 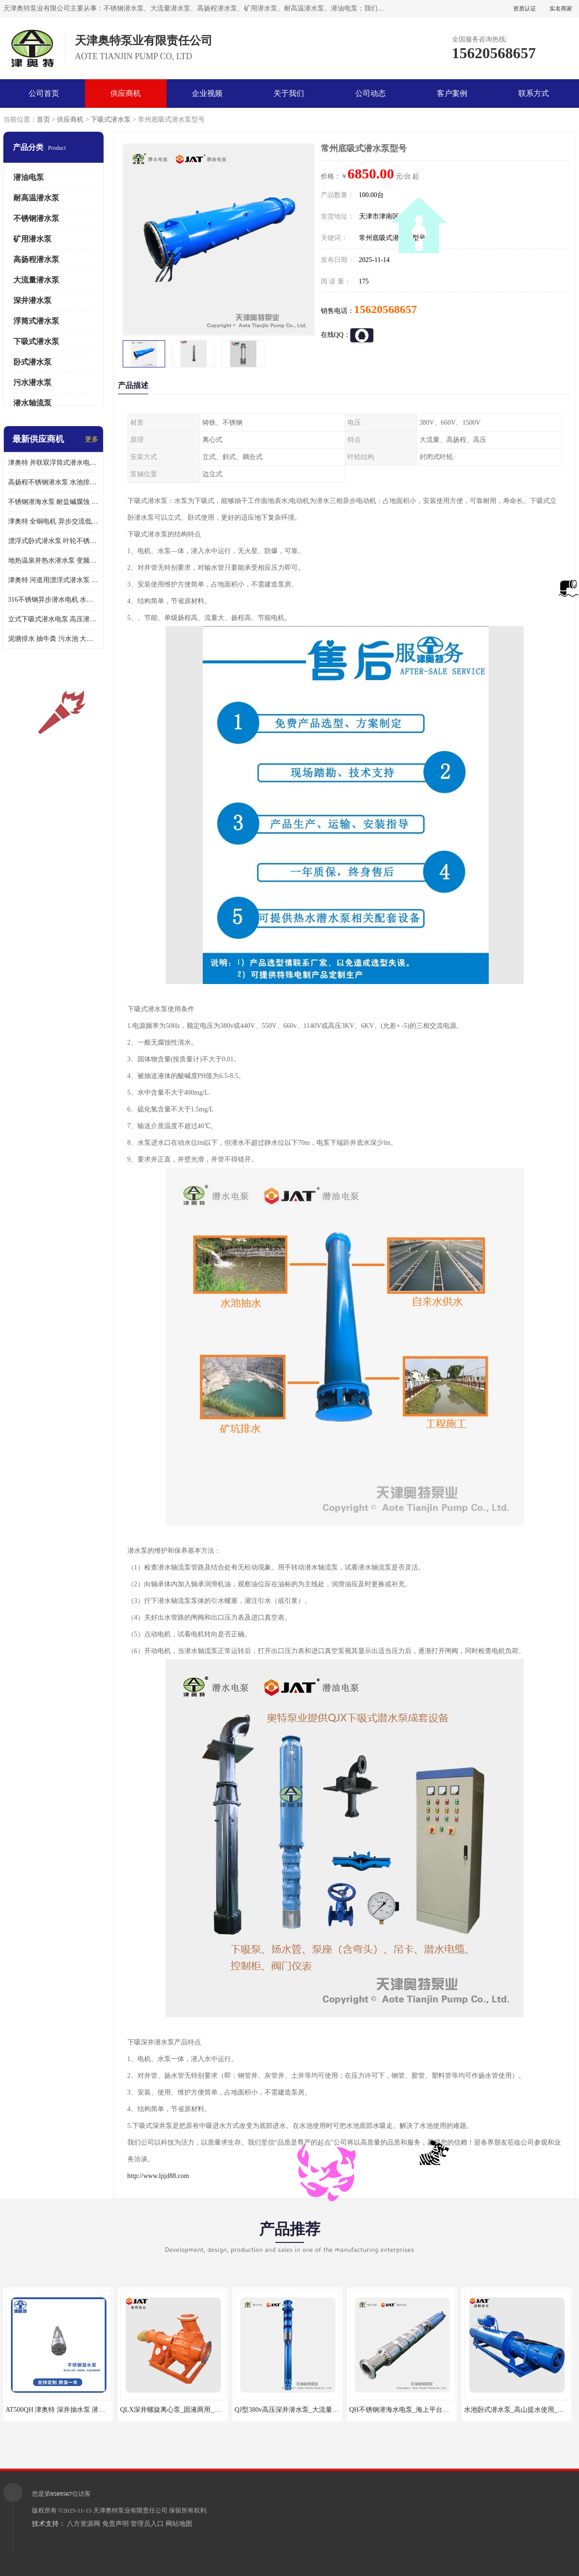 I want to click on view submarine or underwater game mode, so click(x=568, y=588).